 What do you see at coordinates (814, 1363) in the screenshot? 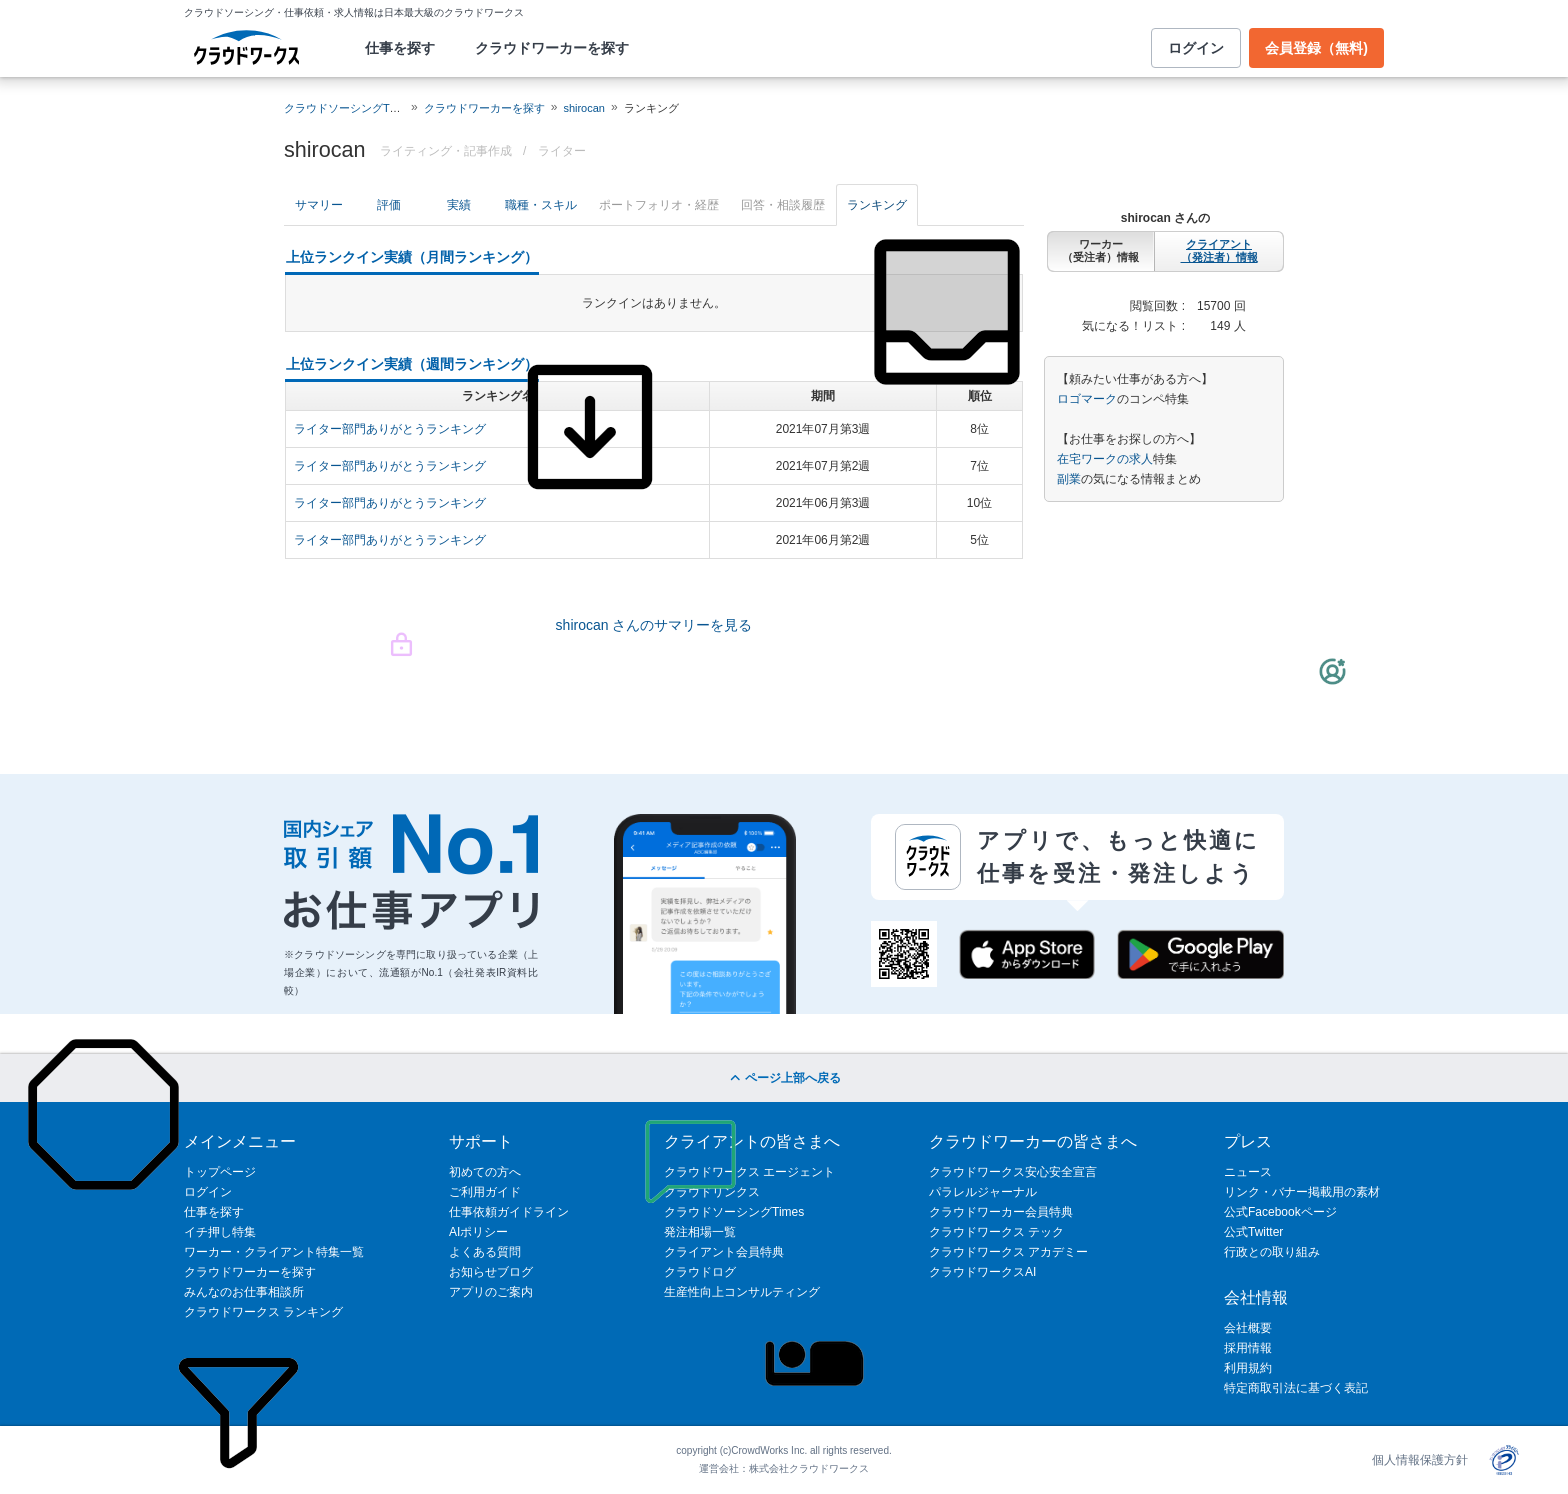
I see `select a lie-flat or suite seat option` at bounding box center [814, 1363].